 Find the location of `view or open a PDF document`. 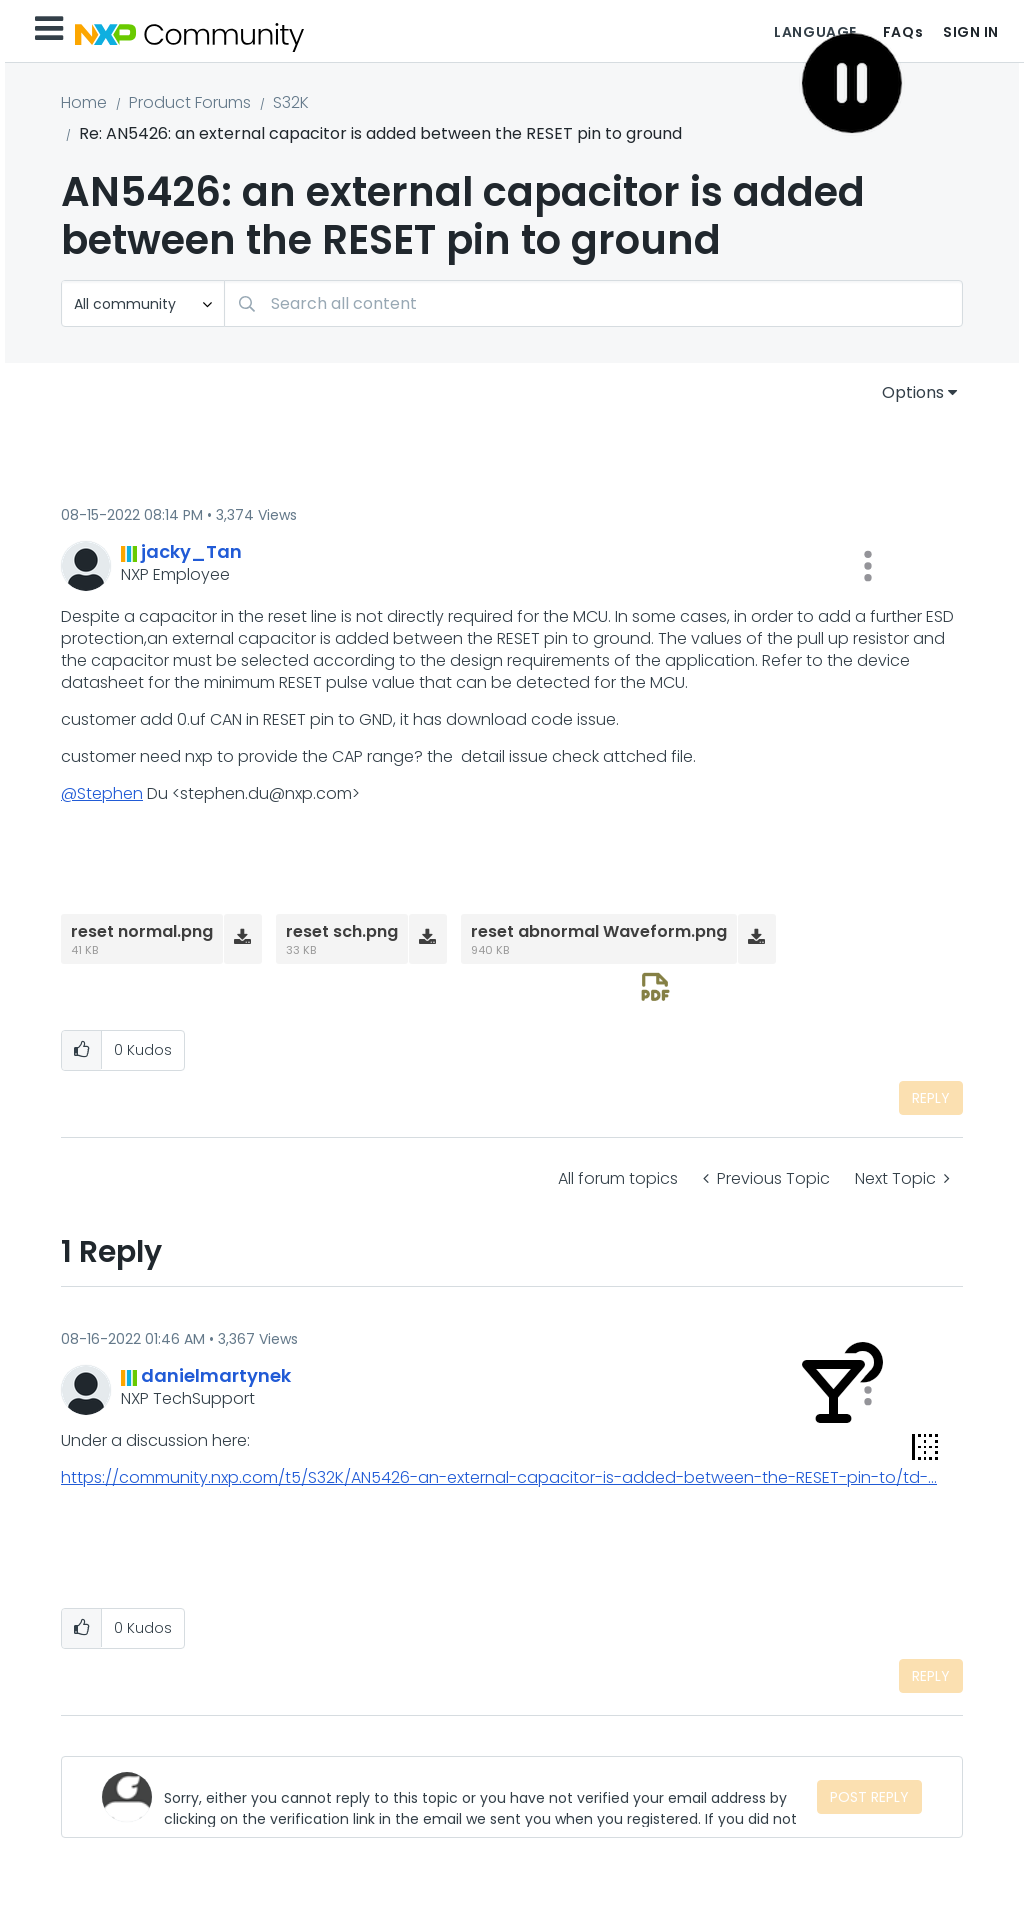

view or open a PDF document is located at coordinates (655, 988).